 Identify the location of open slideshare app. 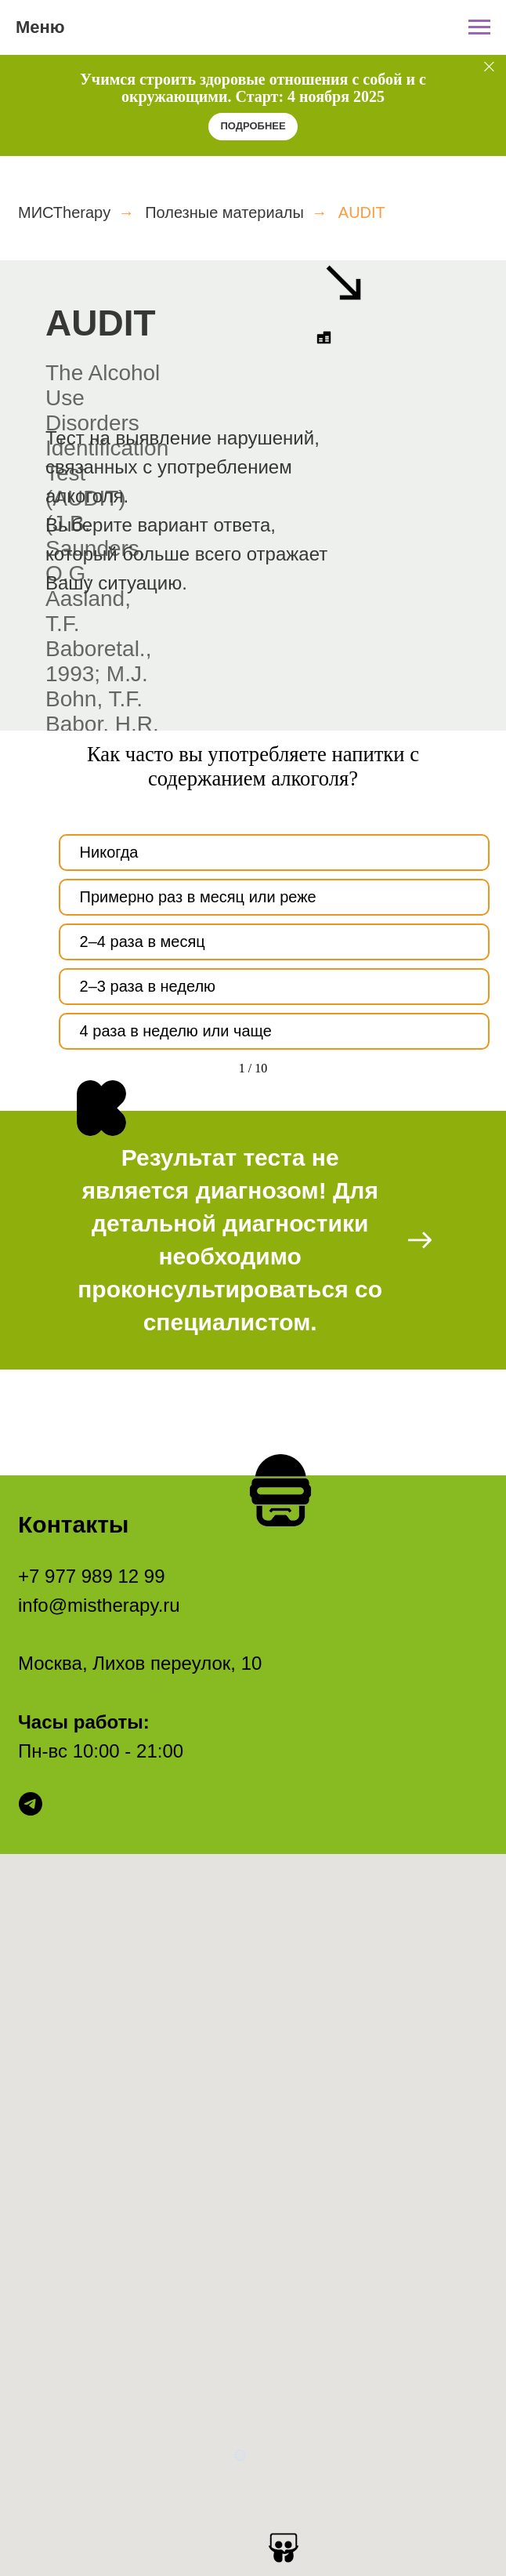
(284, 2548).